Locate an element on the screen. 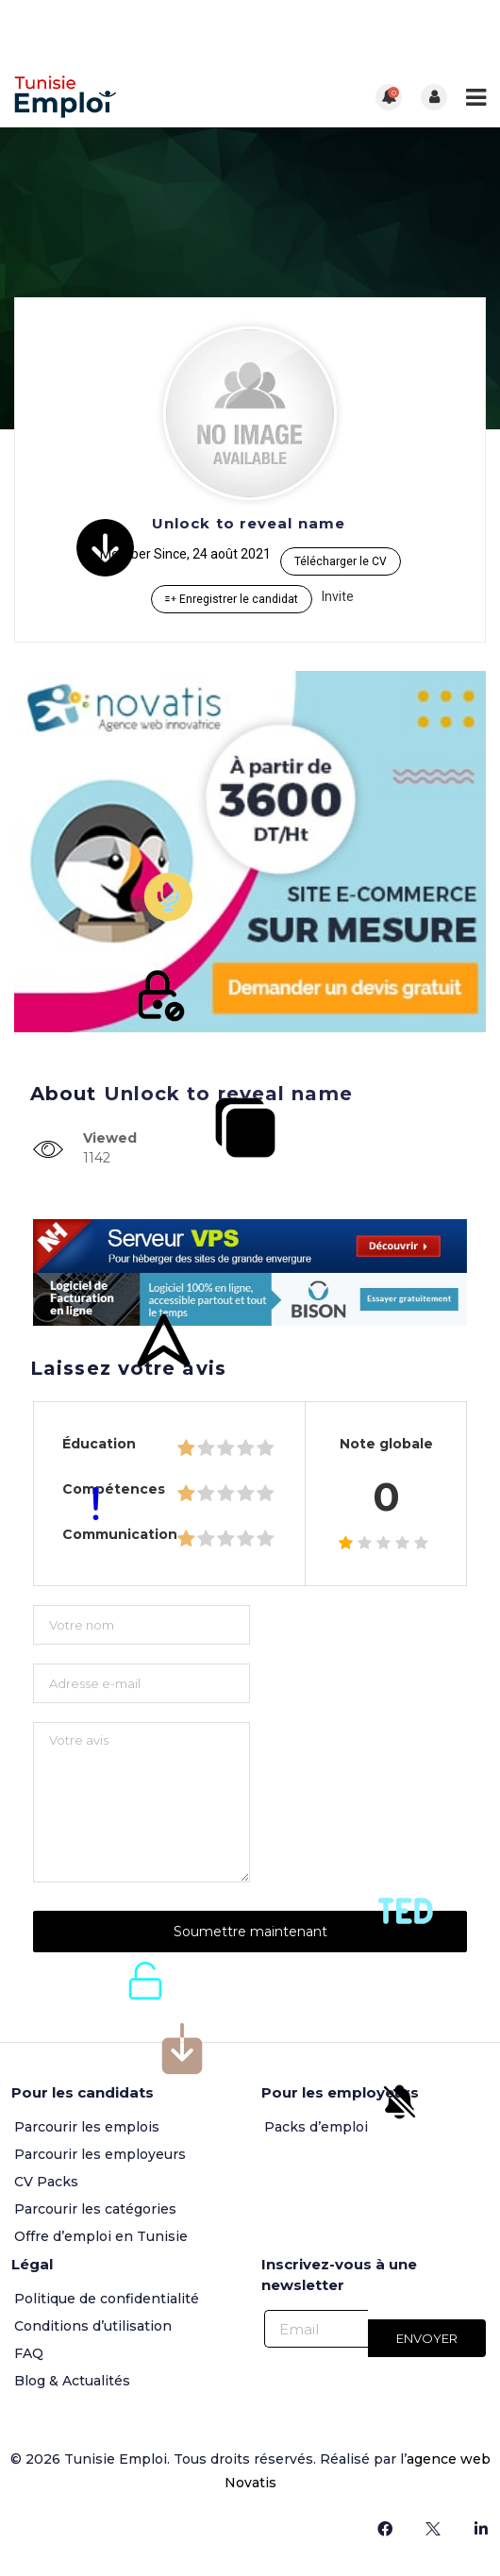 The height and width of the screenshot is (2576, 500). access navigation or directions is located at coordinates (163, 1343).